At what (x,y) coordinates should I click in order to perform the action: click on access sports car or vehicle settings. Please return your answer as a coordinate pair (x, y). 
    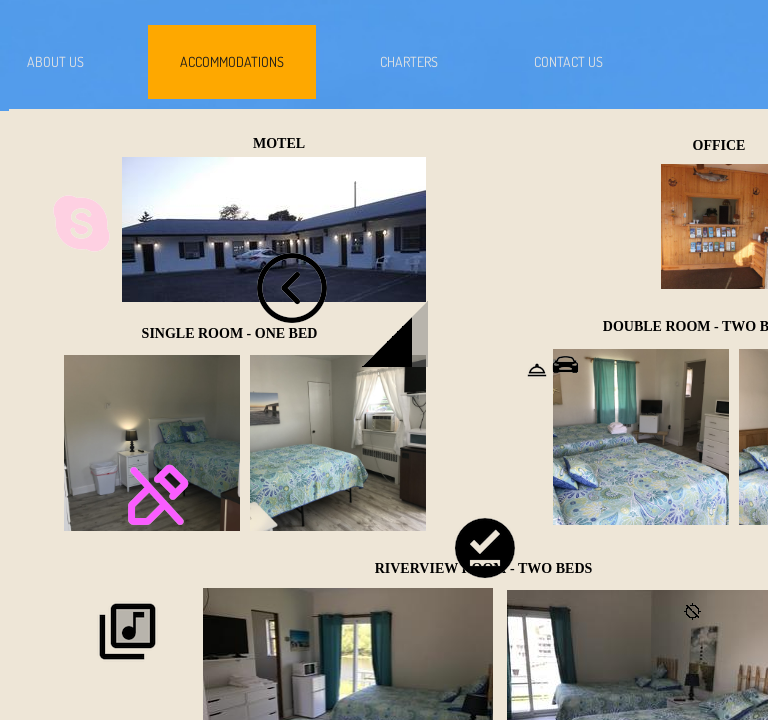
    Looking at the image, I should click on (565, 364).